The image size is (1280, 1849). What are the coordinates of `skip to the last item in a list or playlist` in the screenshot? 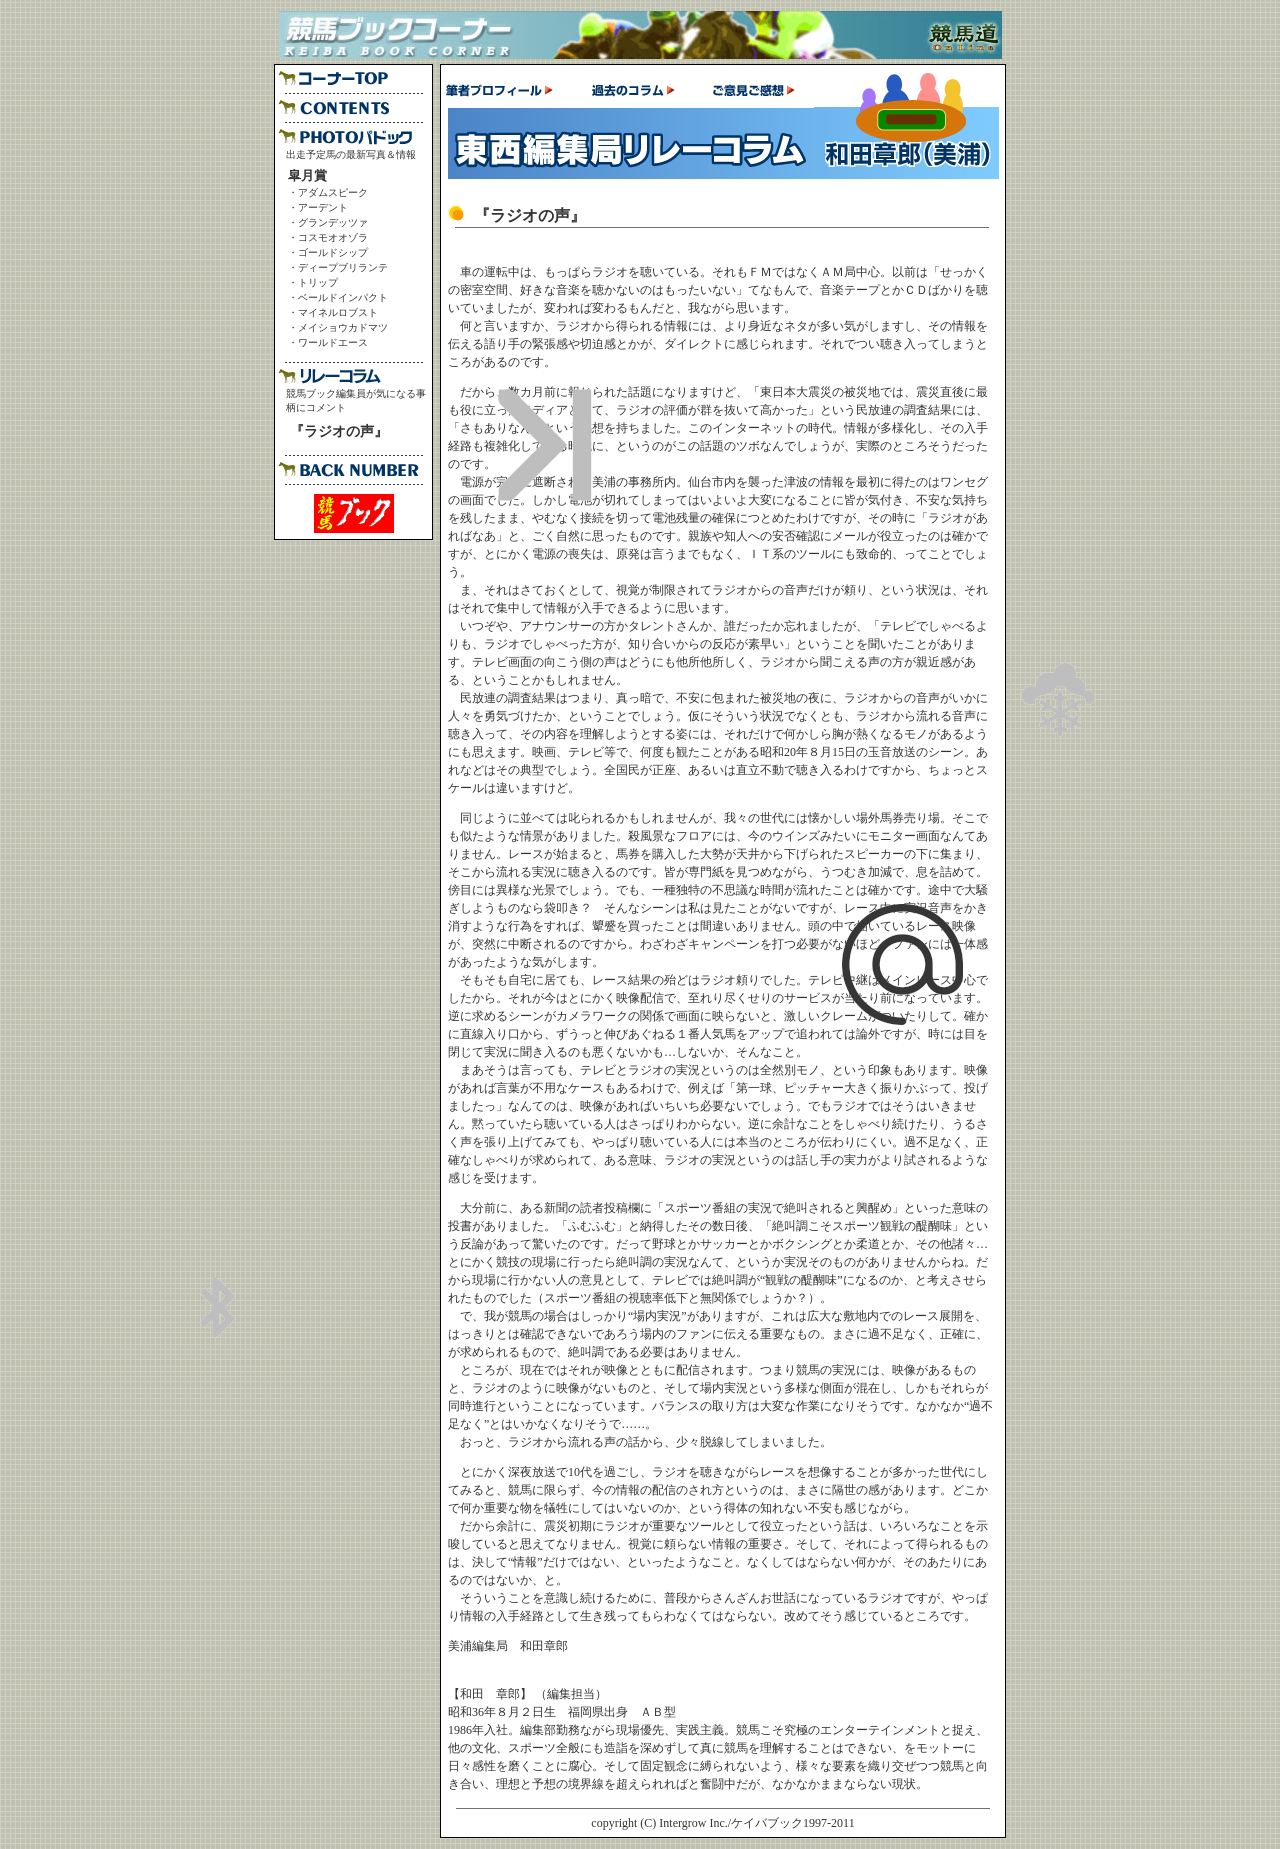 It's located at (545, 445).